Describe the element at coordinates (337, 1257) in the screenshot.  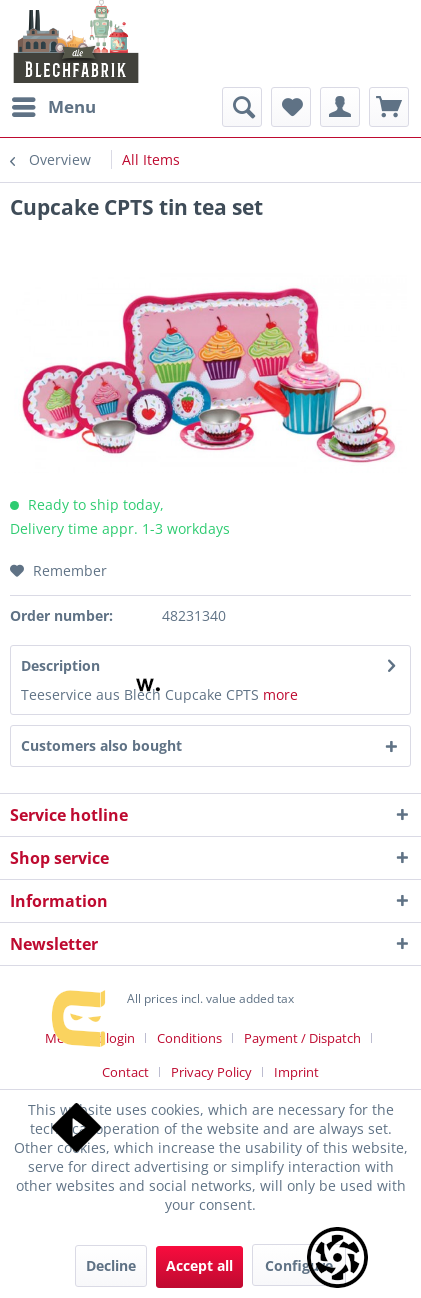
I see `quasar framework logo` at that location.